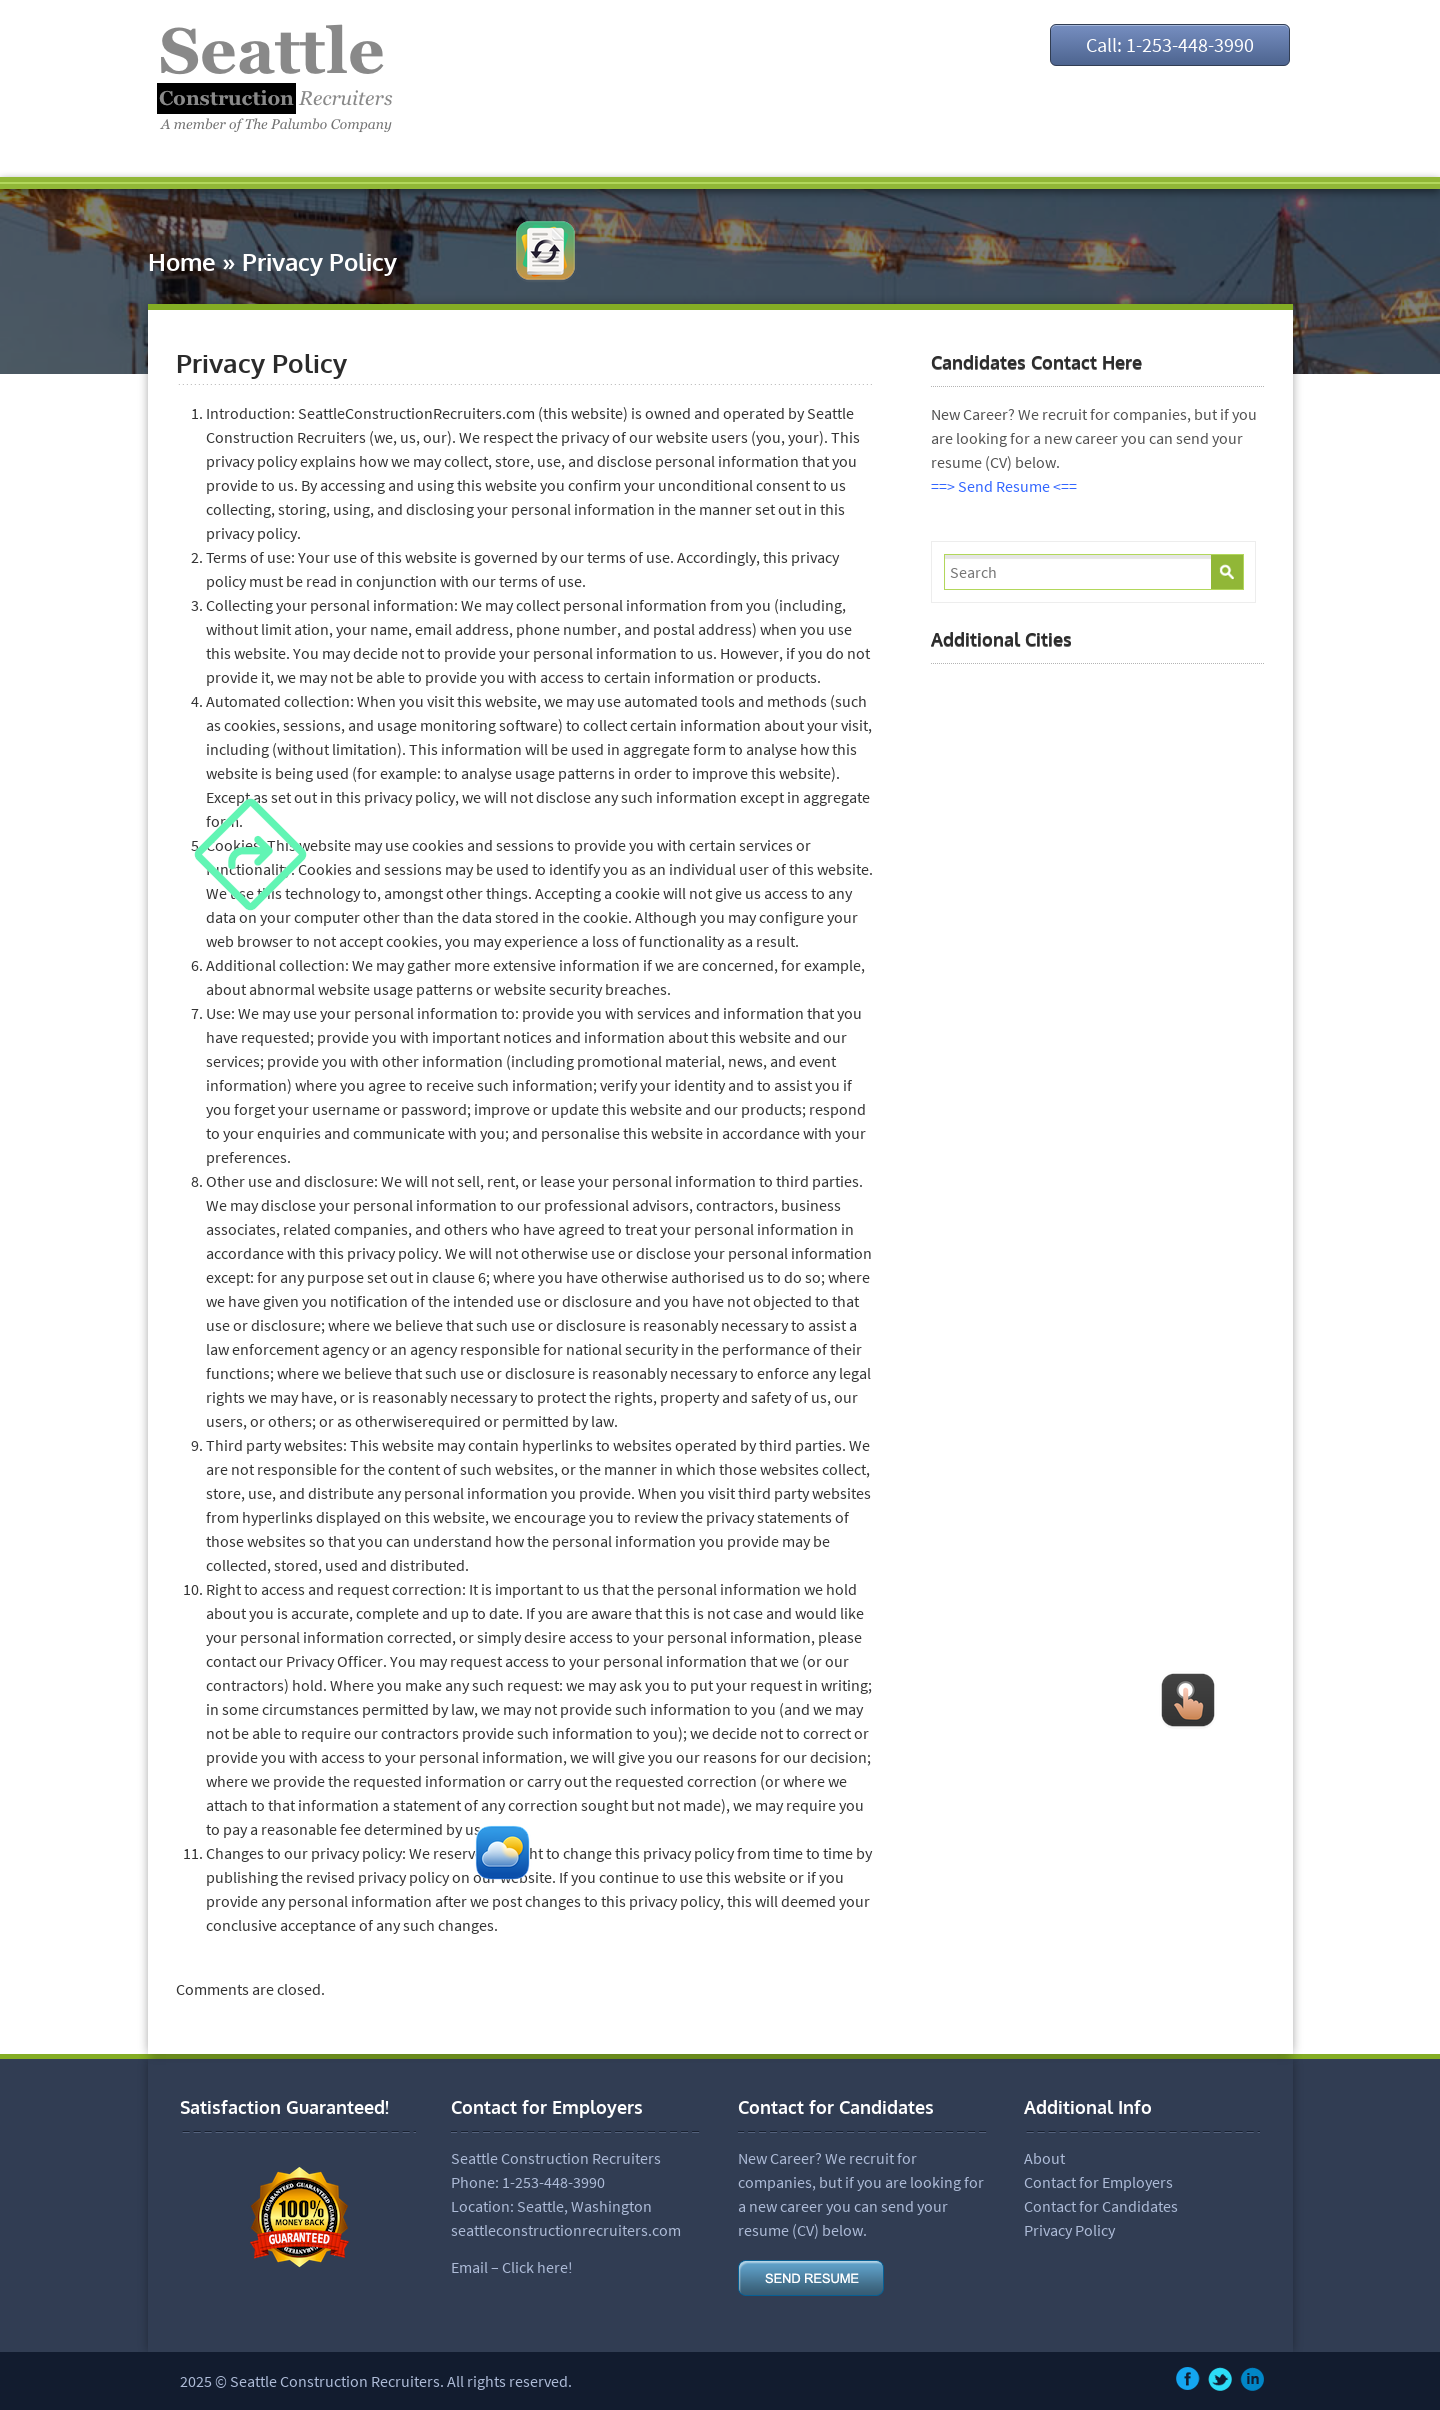 The width and height of the screenshot is (1440, 2410). What do you see at coordinates (1188, 1700) in the screenshot?
I see `touchscreen input settings` at bounding box center [1188, 1700].